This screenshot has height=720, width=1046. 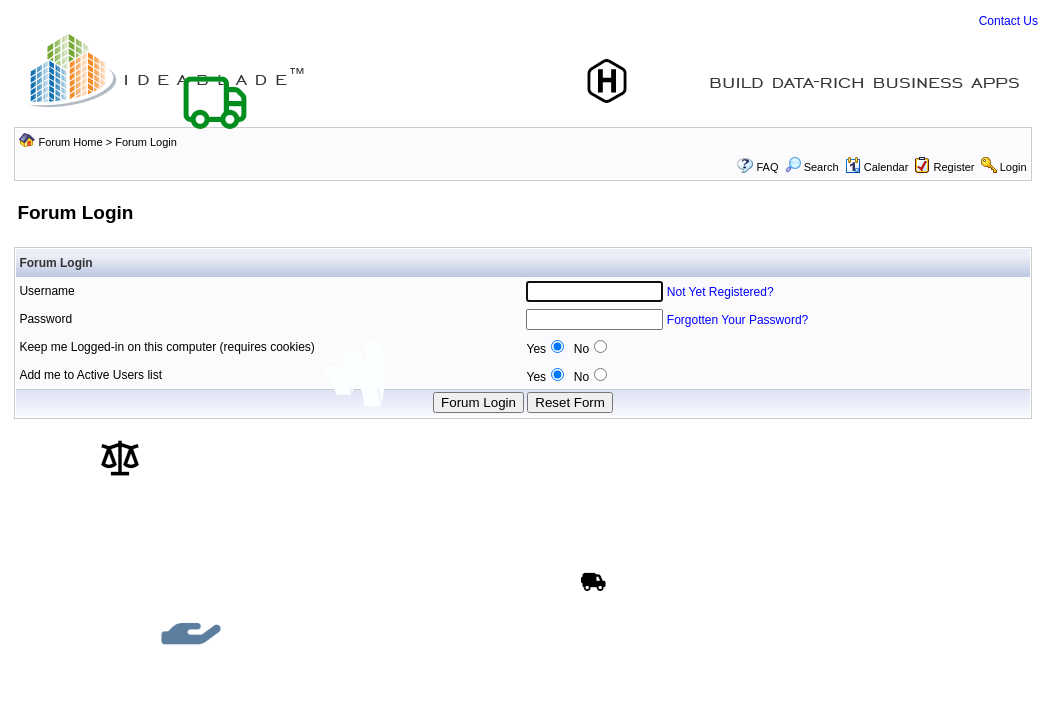 What do you see at coordinates (215, 101) in the screenshot?
I see `track your delivery or shipment` at bounding box center [215, 101].